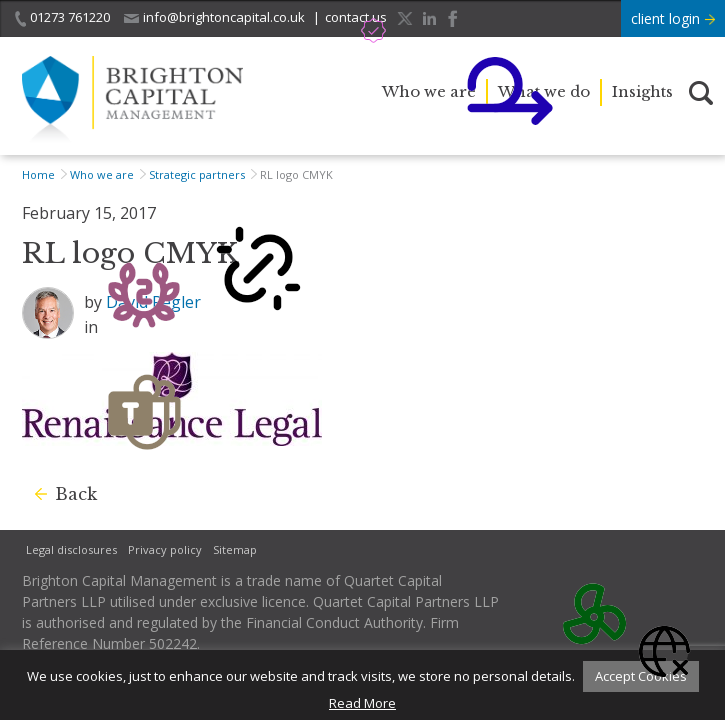 The image size is (725, 720). I want to click on iterate or repeat a process, so click(510, 91).